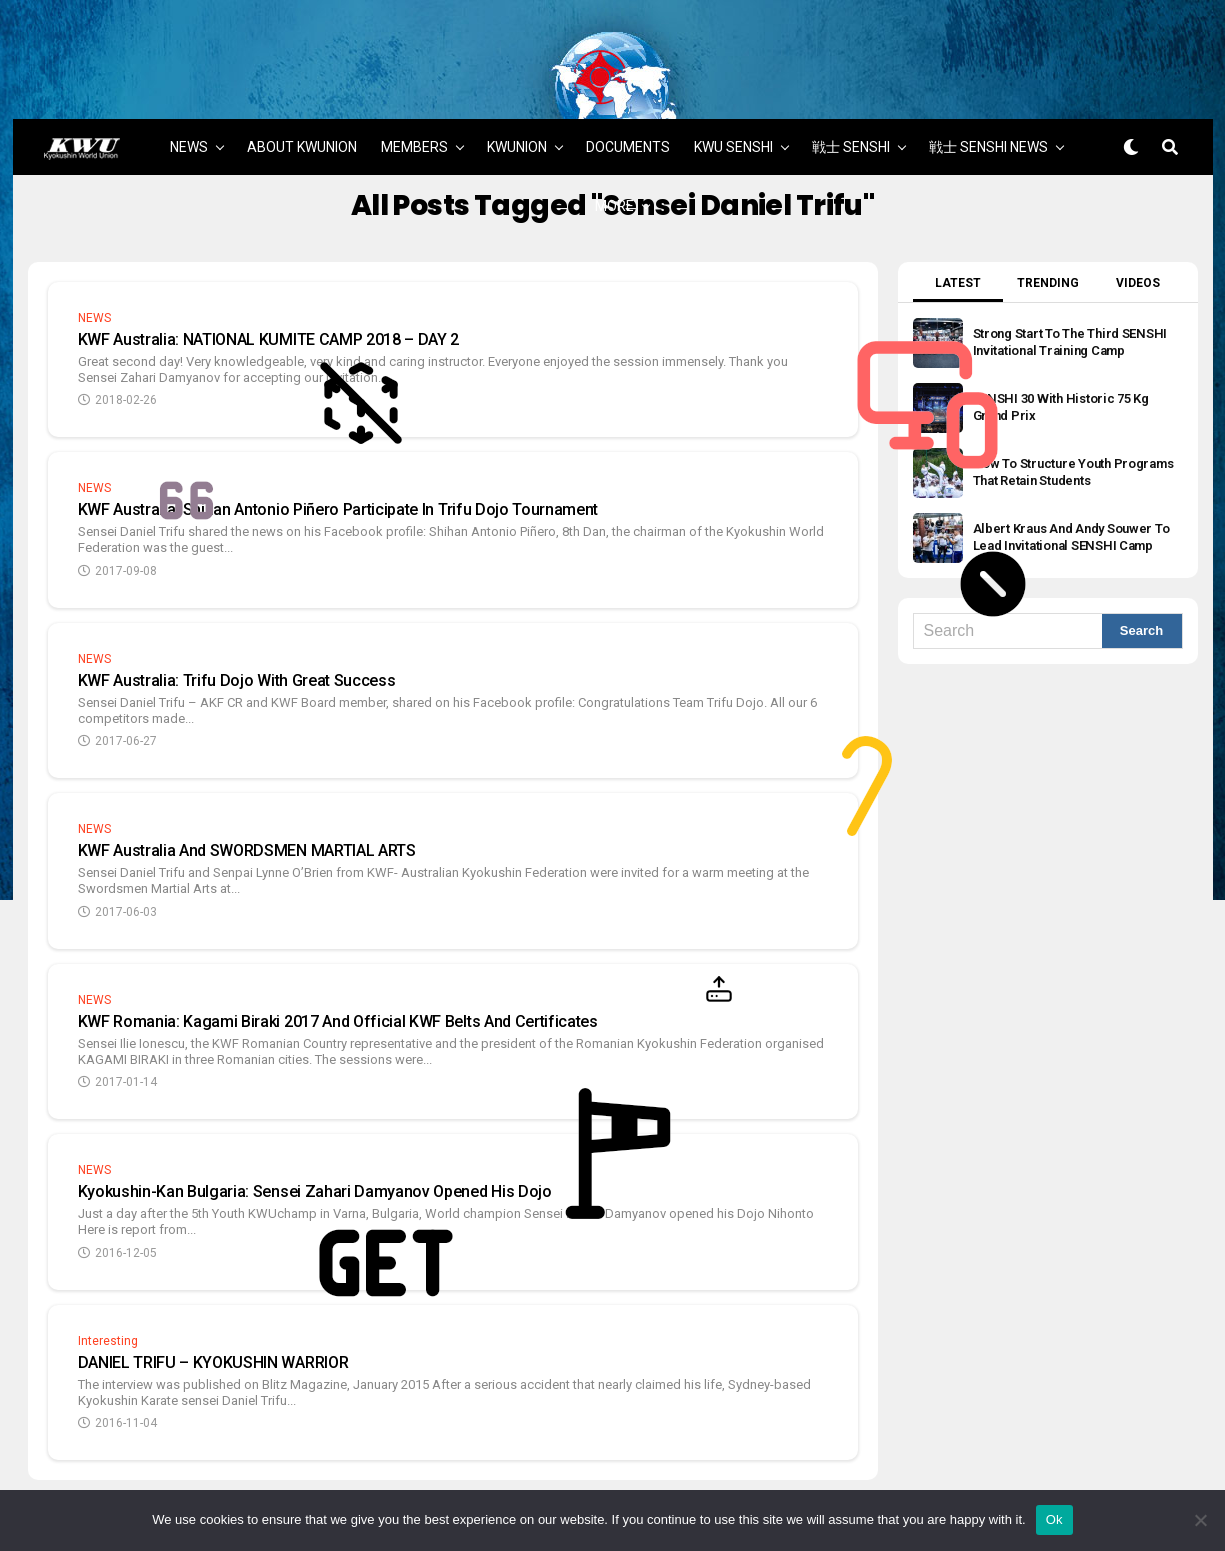  I want to click on upload files to local storage or drive, so click(719, 989).